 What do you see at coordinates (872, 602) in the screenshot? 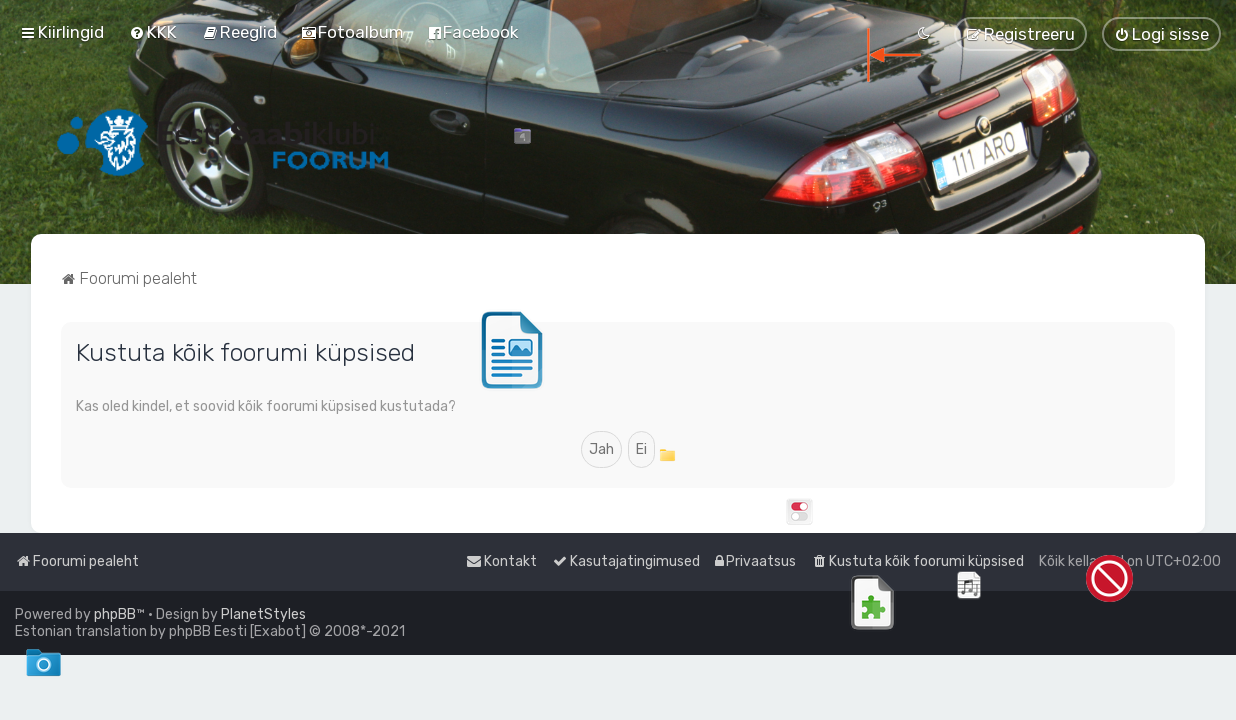
I see `openoffice or libreoffice extension file` at bounding box center [872, 602].